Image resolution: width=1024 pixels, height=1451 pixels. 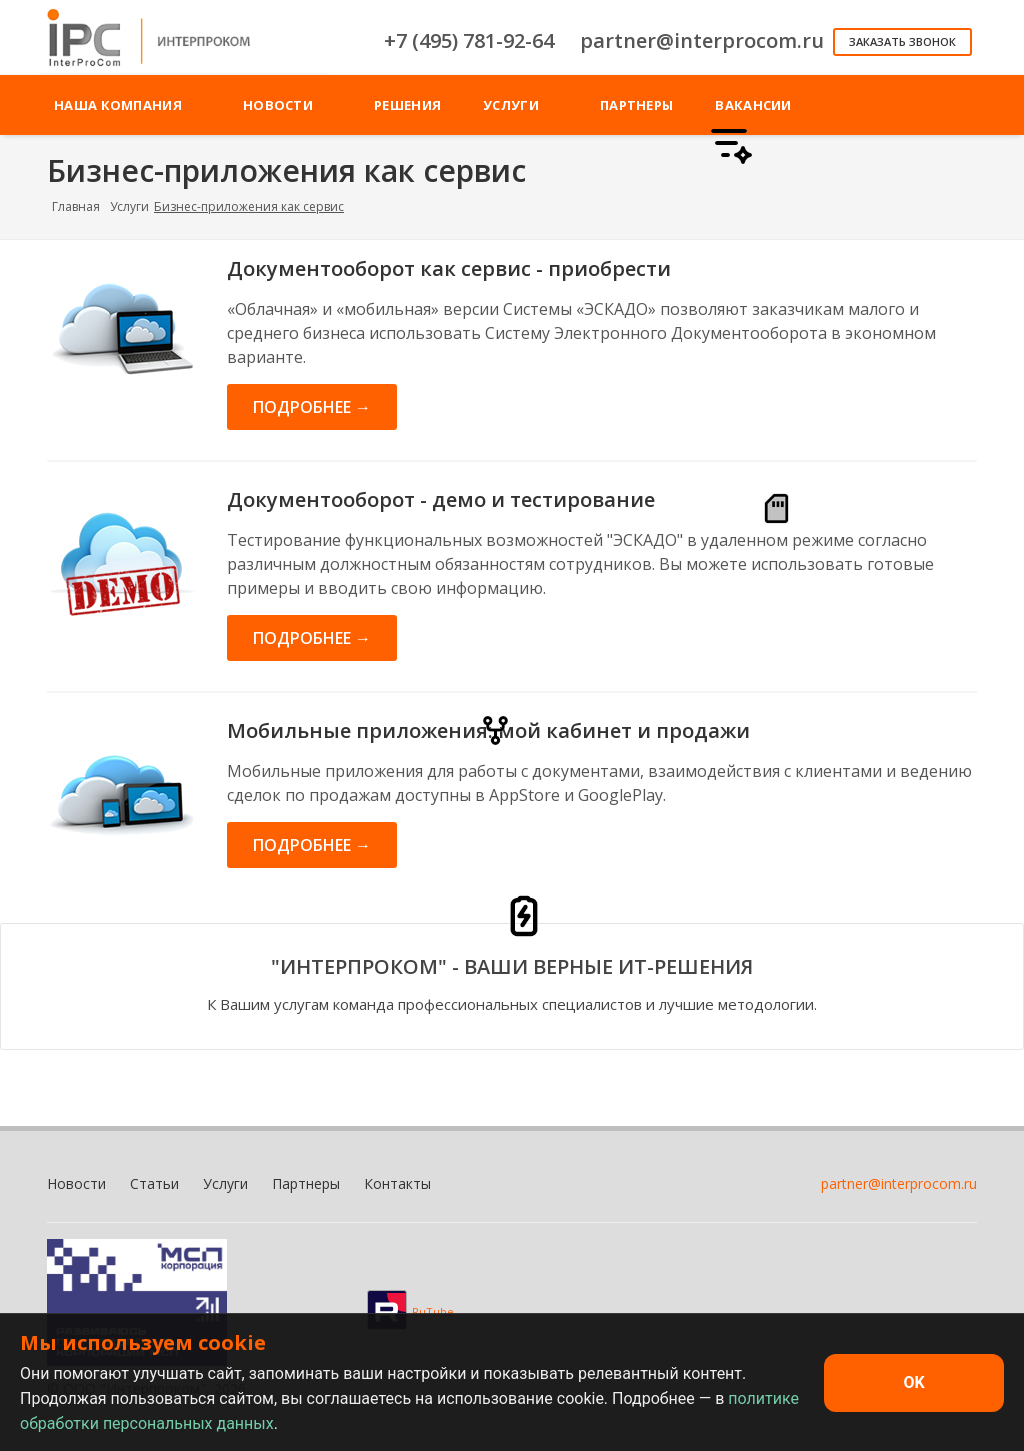 I want to click on indicates device is currently charging, so click(x=524, y=916).